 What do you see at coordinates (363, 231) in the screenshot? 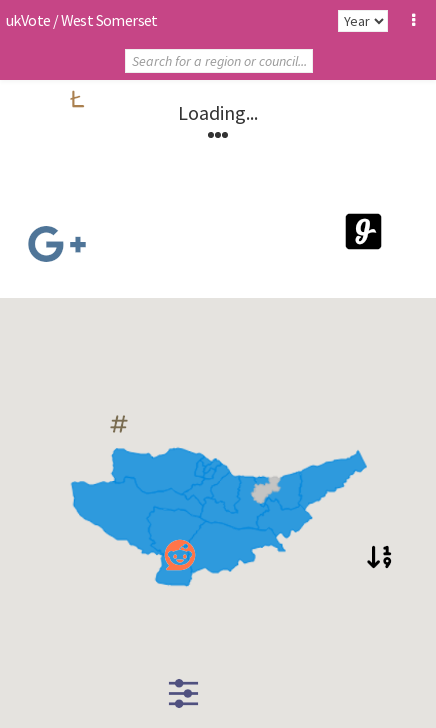
I see `glide app logo` at bounding box center [363, 231].